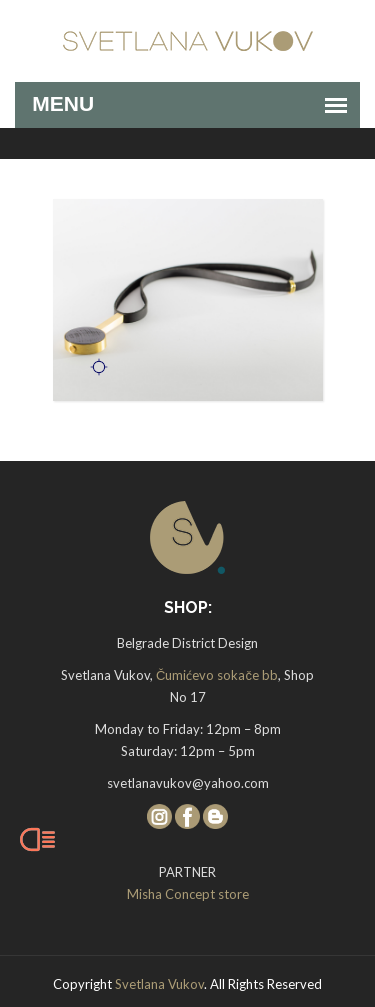 Image resolution: width=375 pixels, height=1007 pixels. I want to click on toggle vehicle headlights on/off, so click(37, 839).